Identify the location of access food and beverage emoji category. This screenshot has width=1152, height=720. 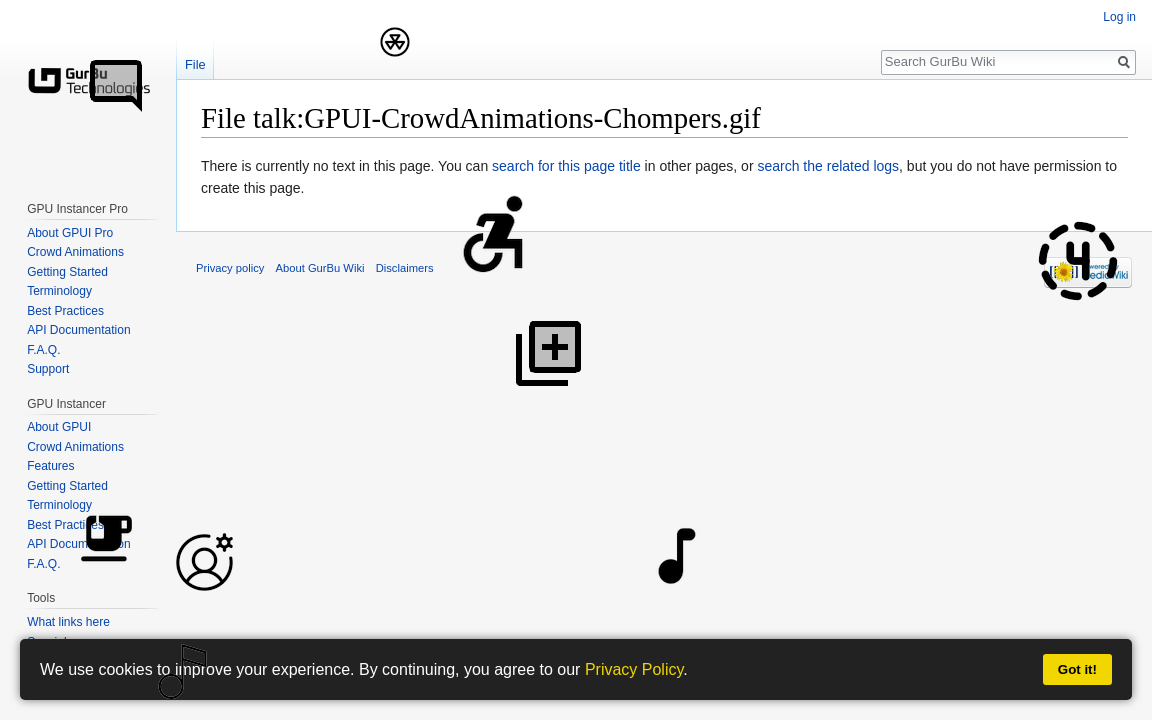
(106, 538).